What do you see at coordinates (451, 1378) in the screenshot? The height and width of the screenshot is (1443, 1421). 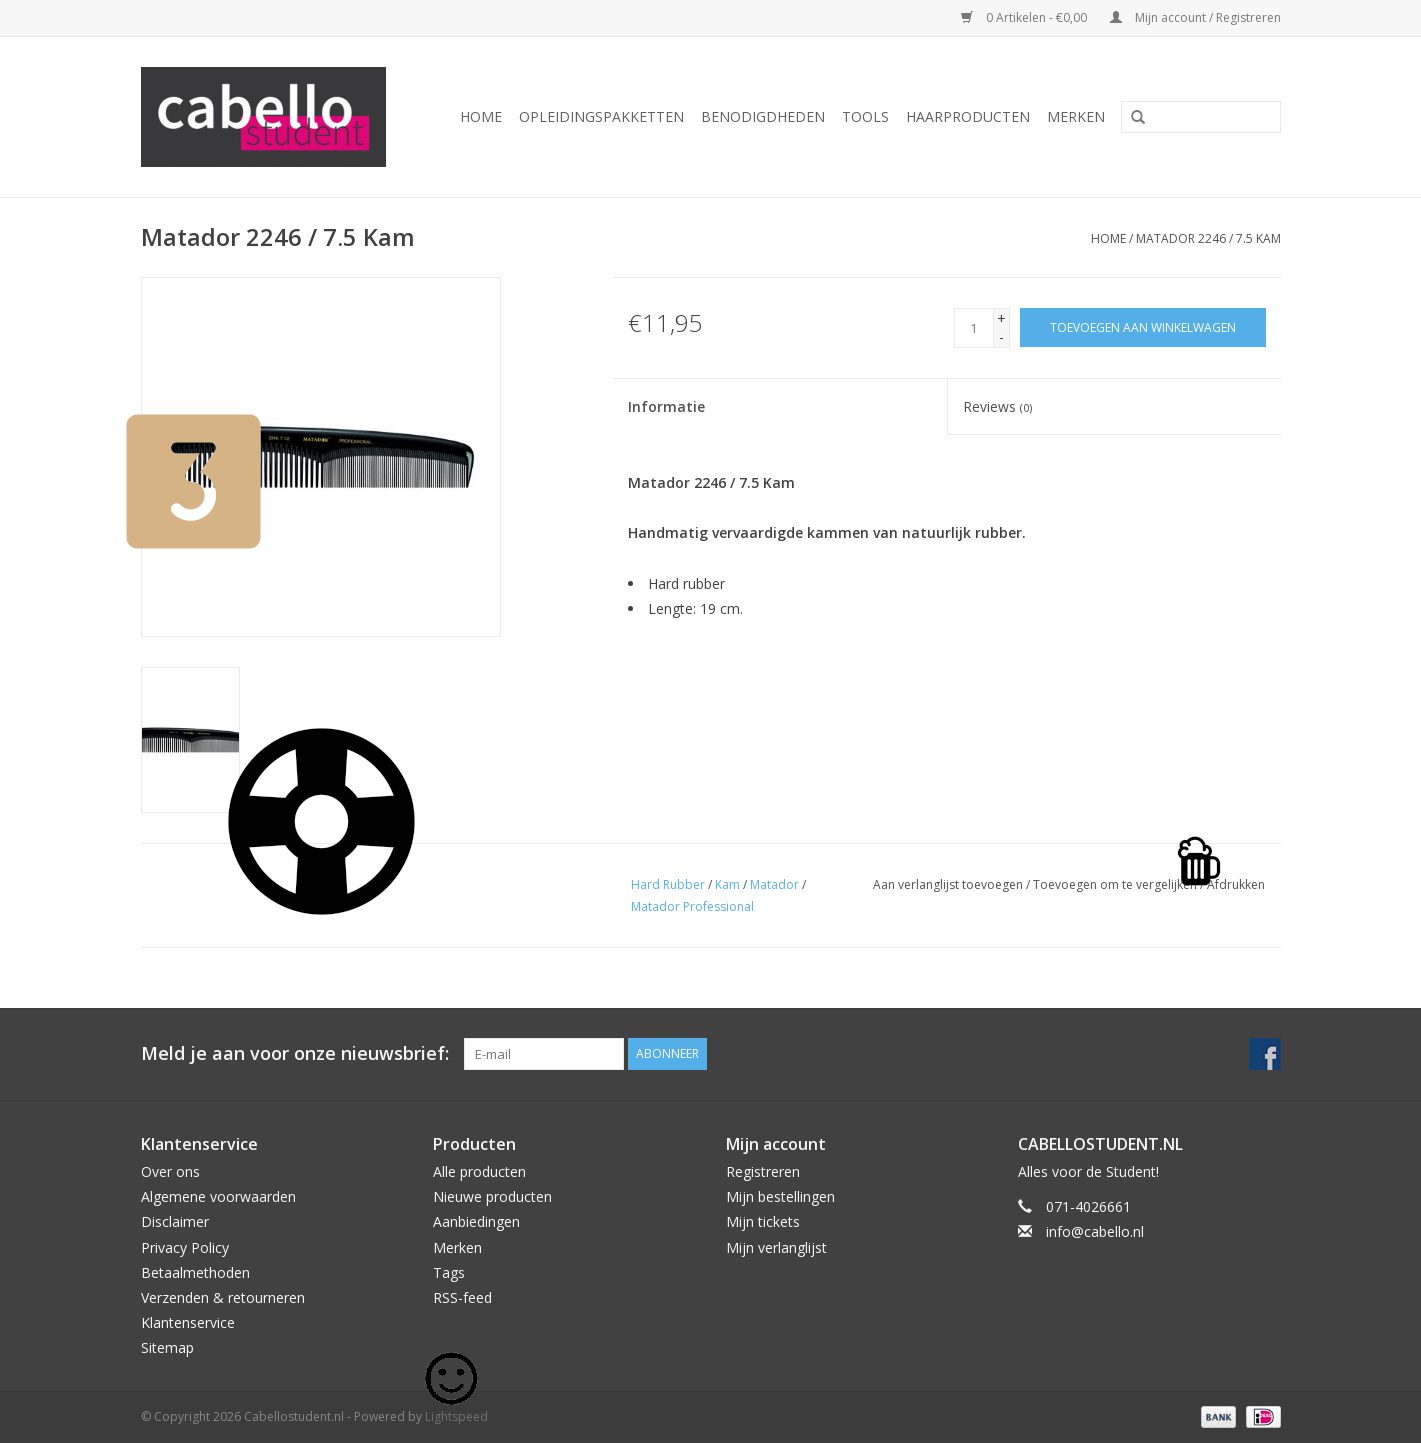 I see `rate your experience with a positive reaction` at bounding box center [451, 1378].